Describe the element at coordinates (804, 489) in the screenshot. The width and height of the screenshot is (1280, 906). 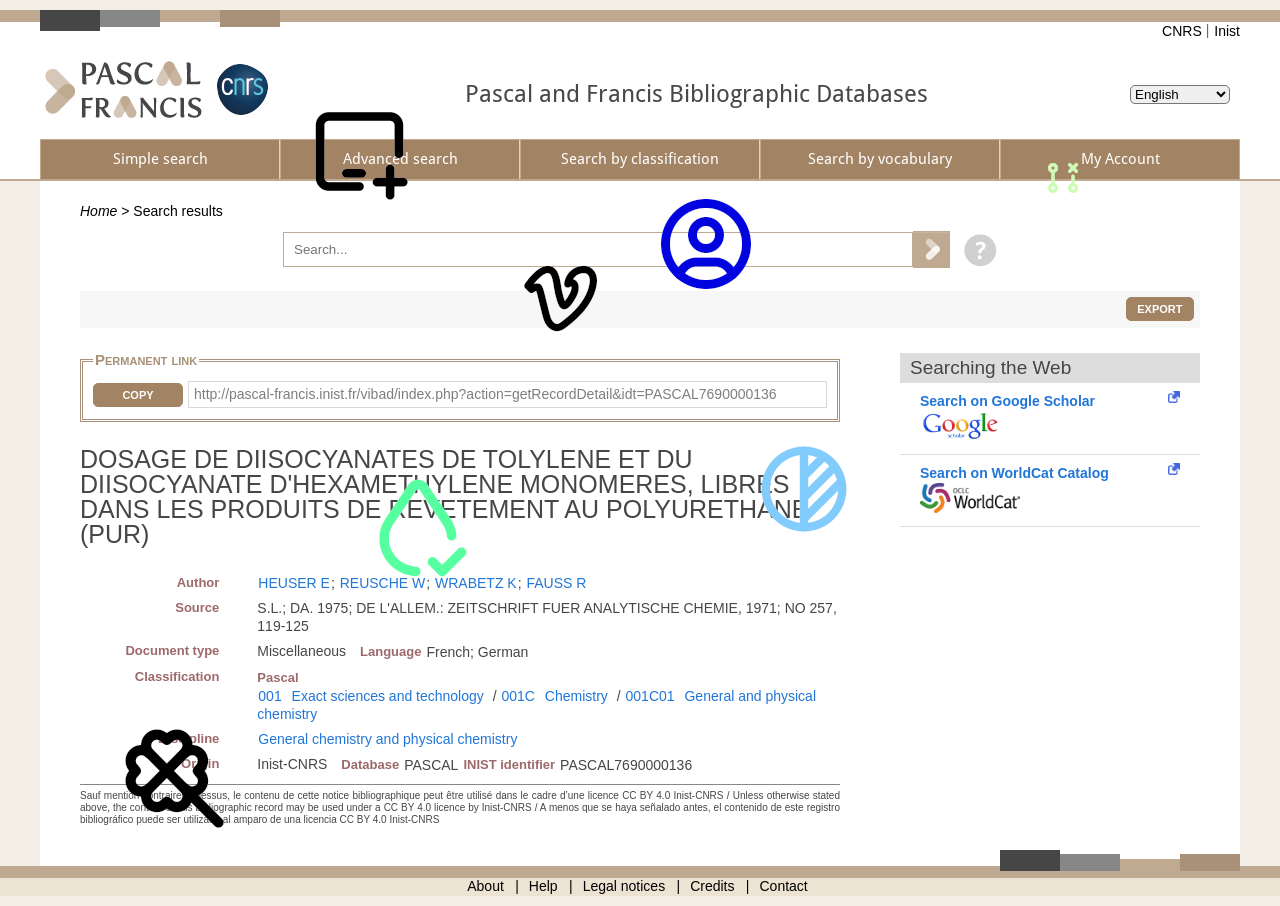
I see `adjust display contrast settings` at that location.